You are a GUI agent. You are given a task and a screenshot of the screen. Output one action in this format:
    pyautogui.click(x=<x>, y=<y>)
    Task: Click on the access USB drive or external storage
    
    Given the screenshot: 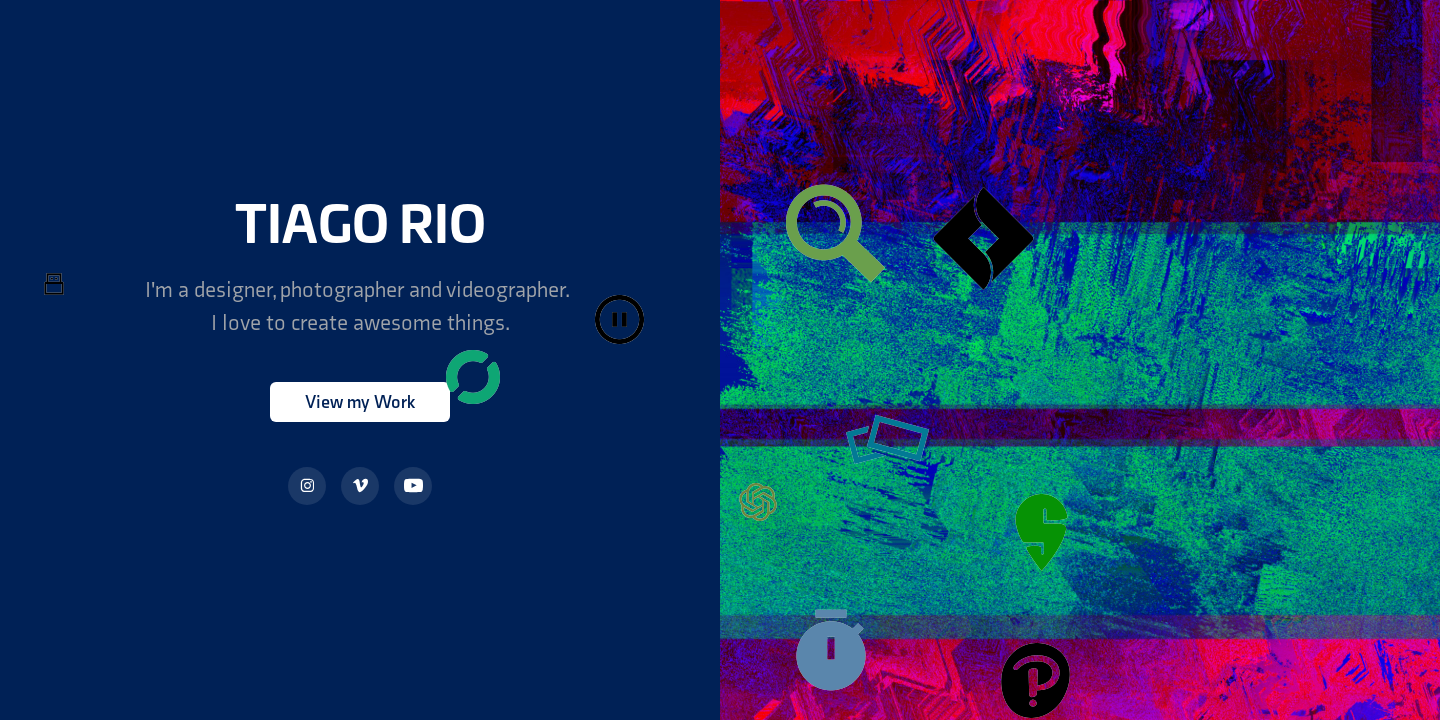 What is the action you would take?
    pyautogui.click(x=54, y=284)
    